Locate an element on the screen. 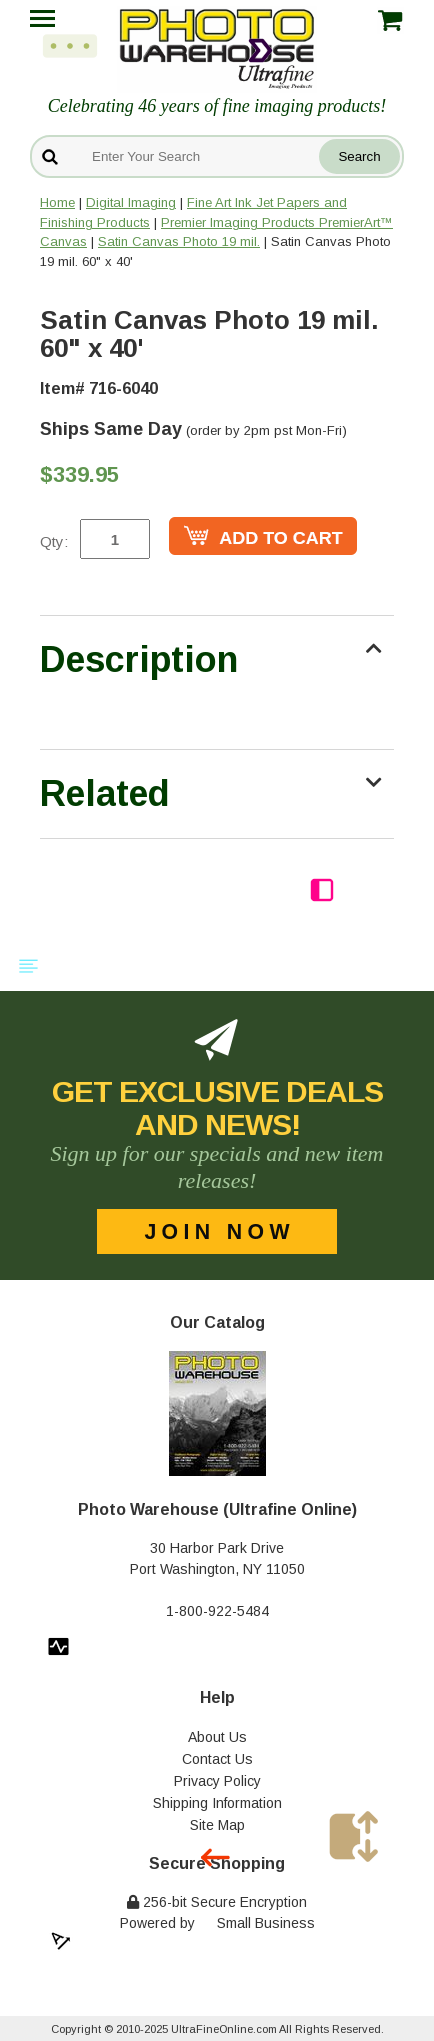 Image resolution: width=434 pixels, height=2041 pixels. rotate text at an upward angle is located at coordinates (60, 1940).